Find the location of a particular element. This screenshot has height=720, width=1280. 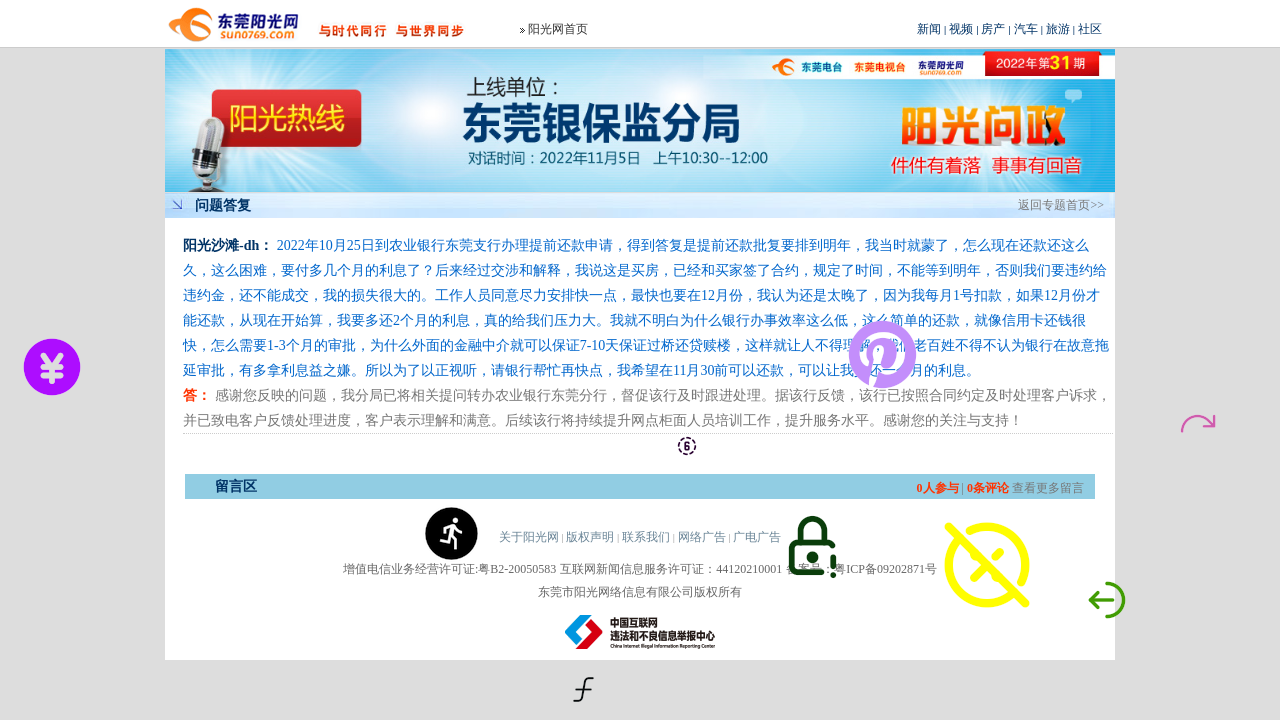

discount or promotion unavailable is located at coordinates (987, 565).